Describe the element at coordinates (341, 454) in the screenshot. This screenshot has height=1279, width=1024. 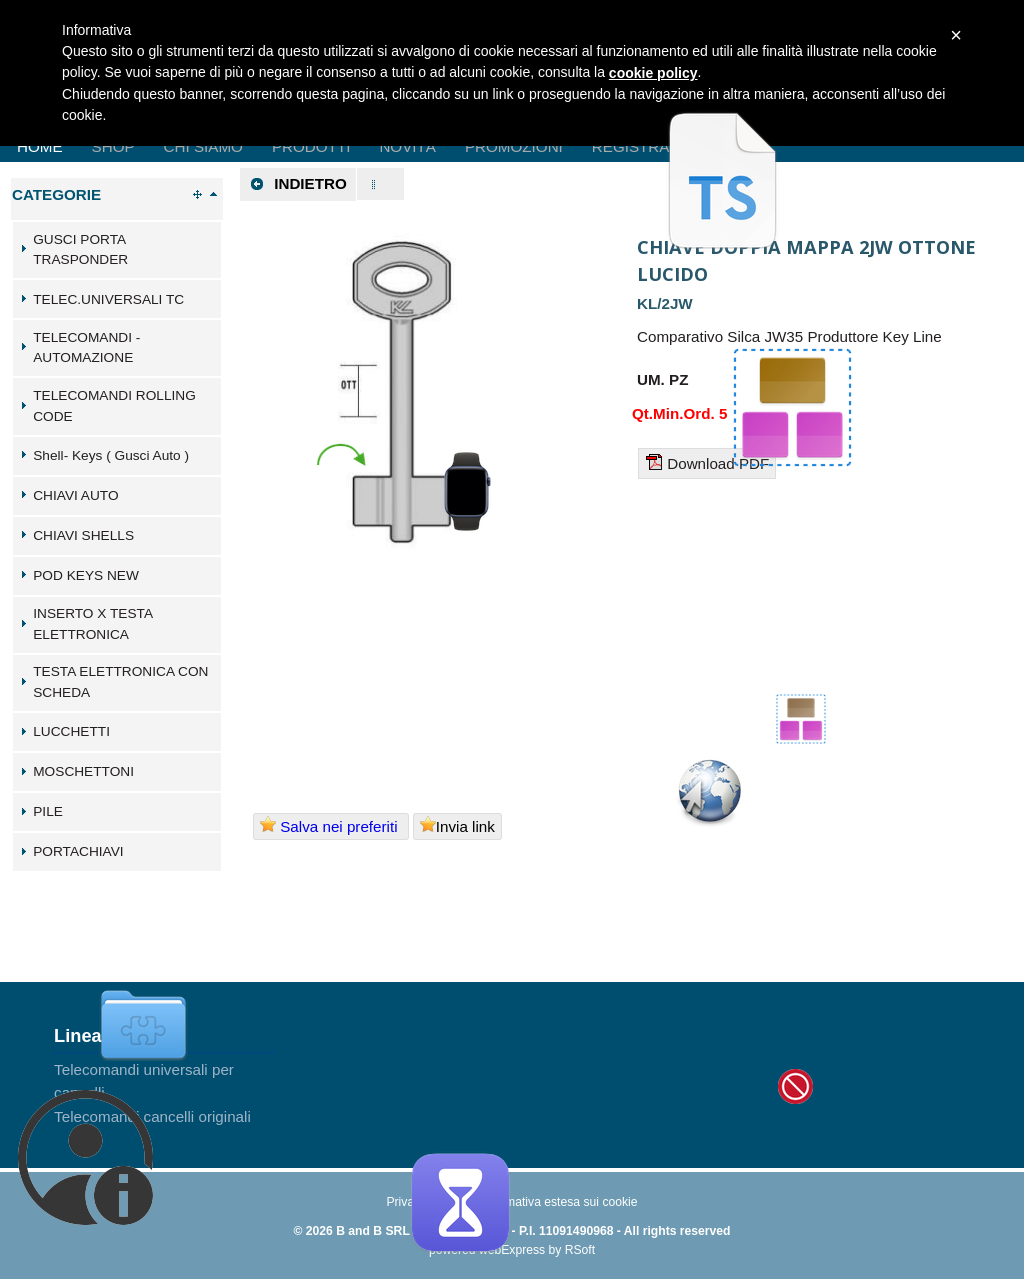
I see `redo the last undone action` at that location.